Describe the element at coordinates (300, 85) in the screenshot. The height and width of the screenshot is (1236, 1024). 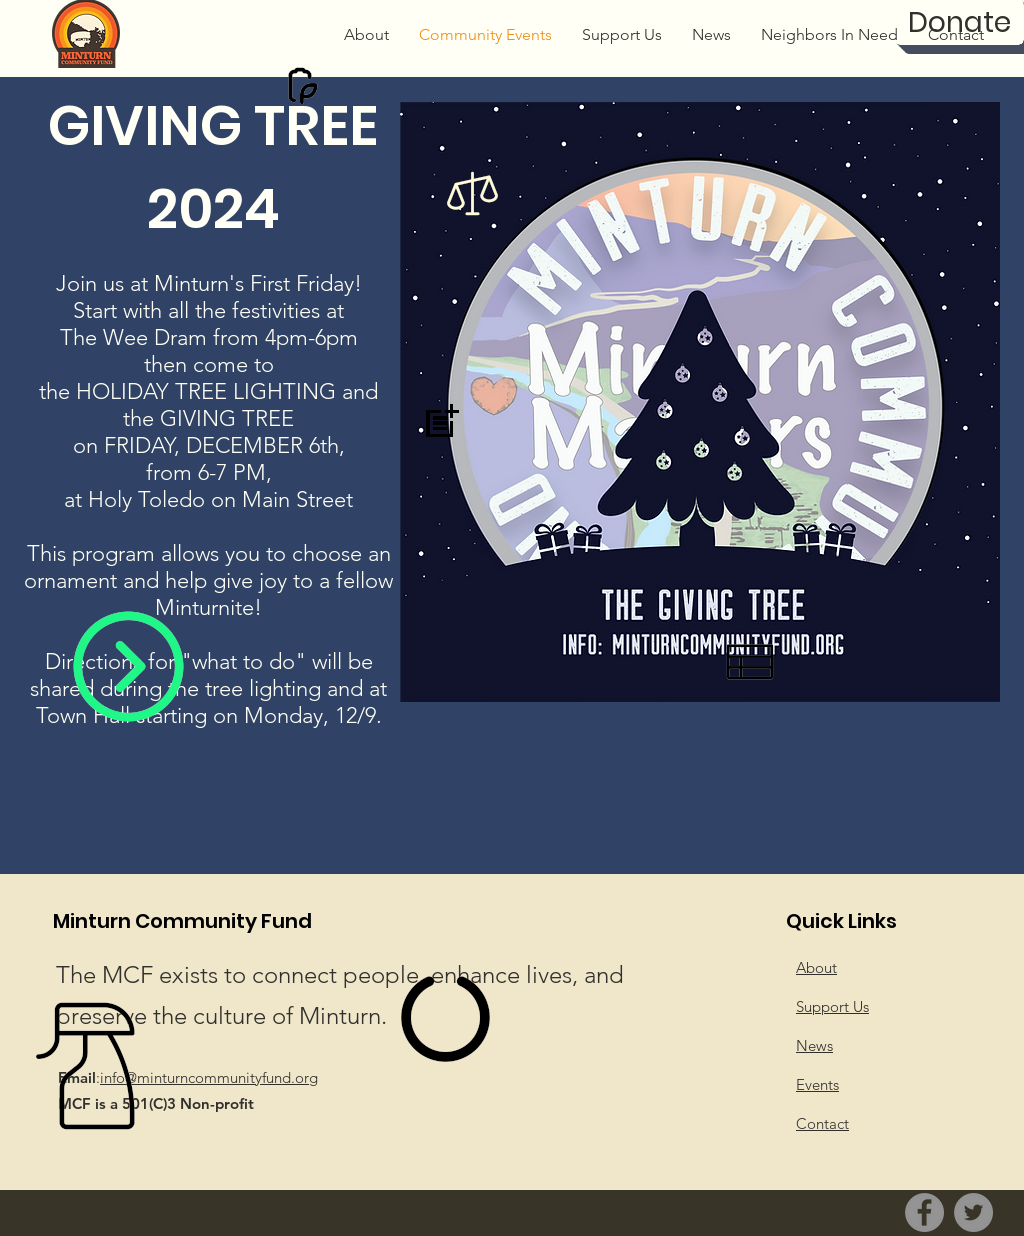
I see `battery eco mode enabled` at that location.